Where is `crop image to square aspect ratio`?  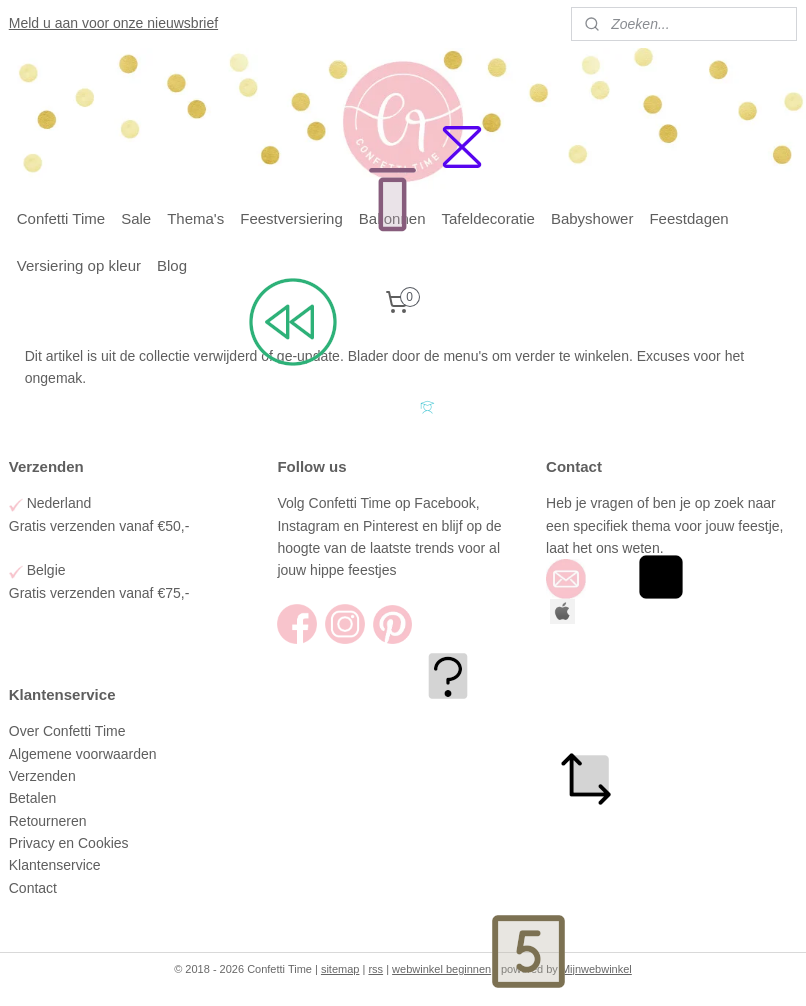
crop image to square aspect ratio is located at coordinates (661, 577).